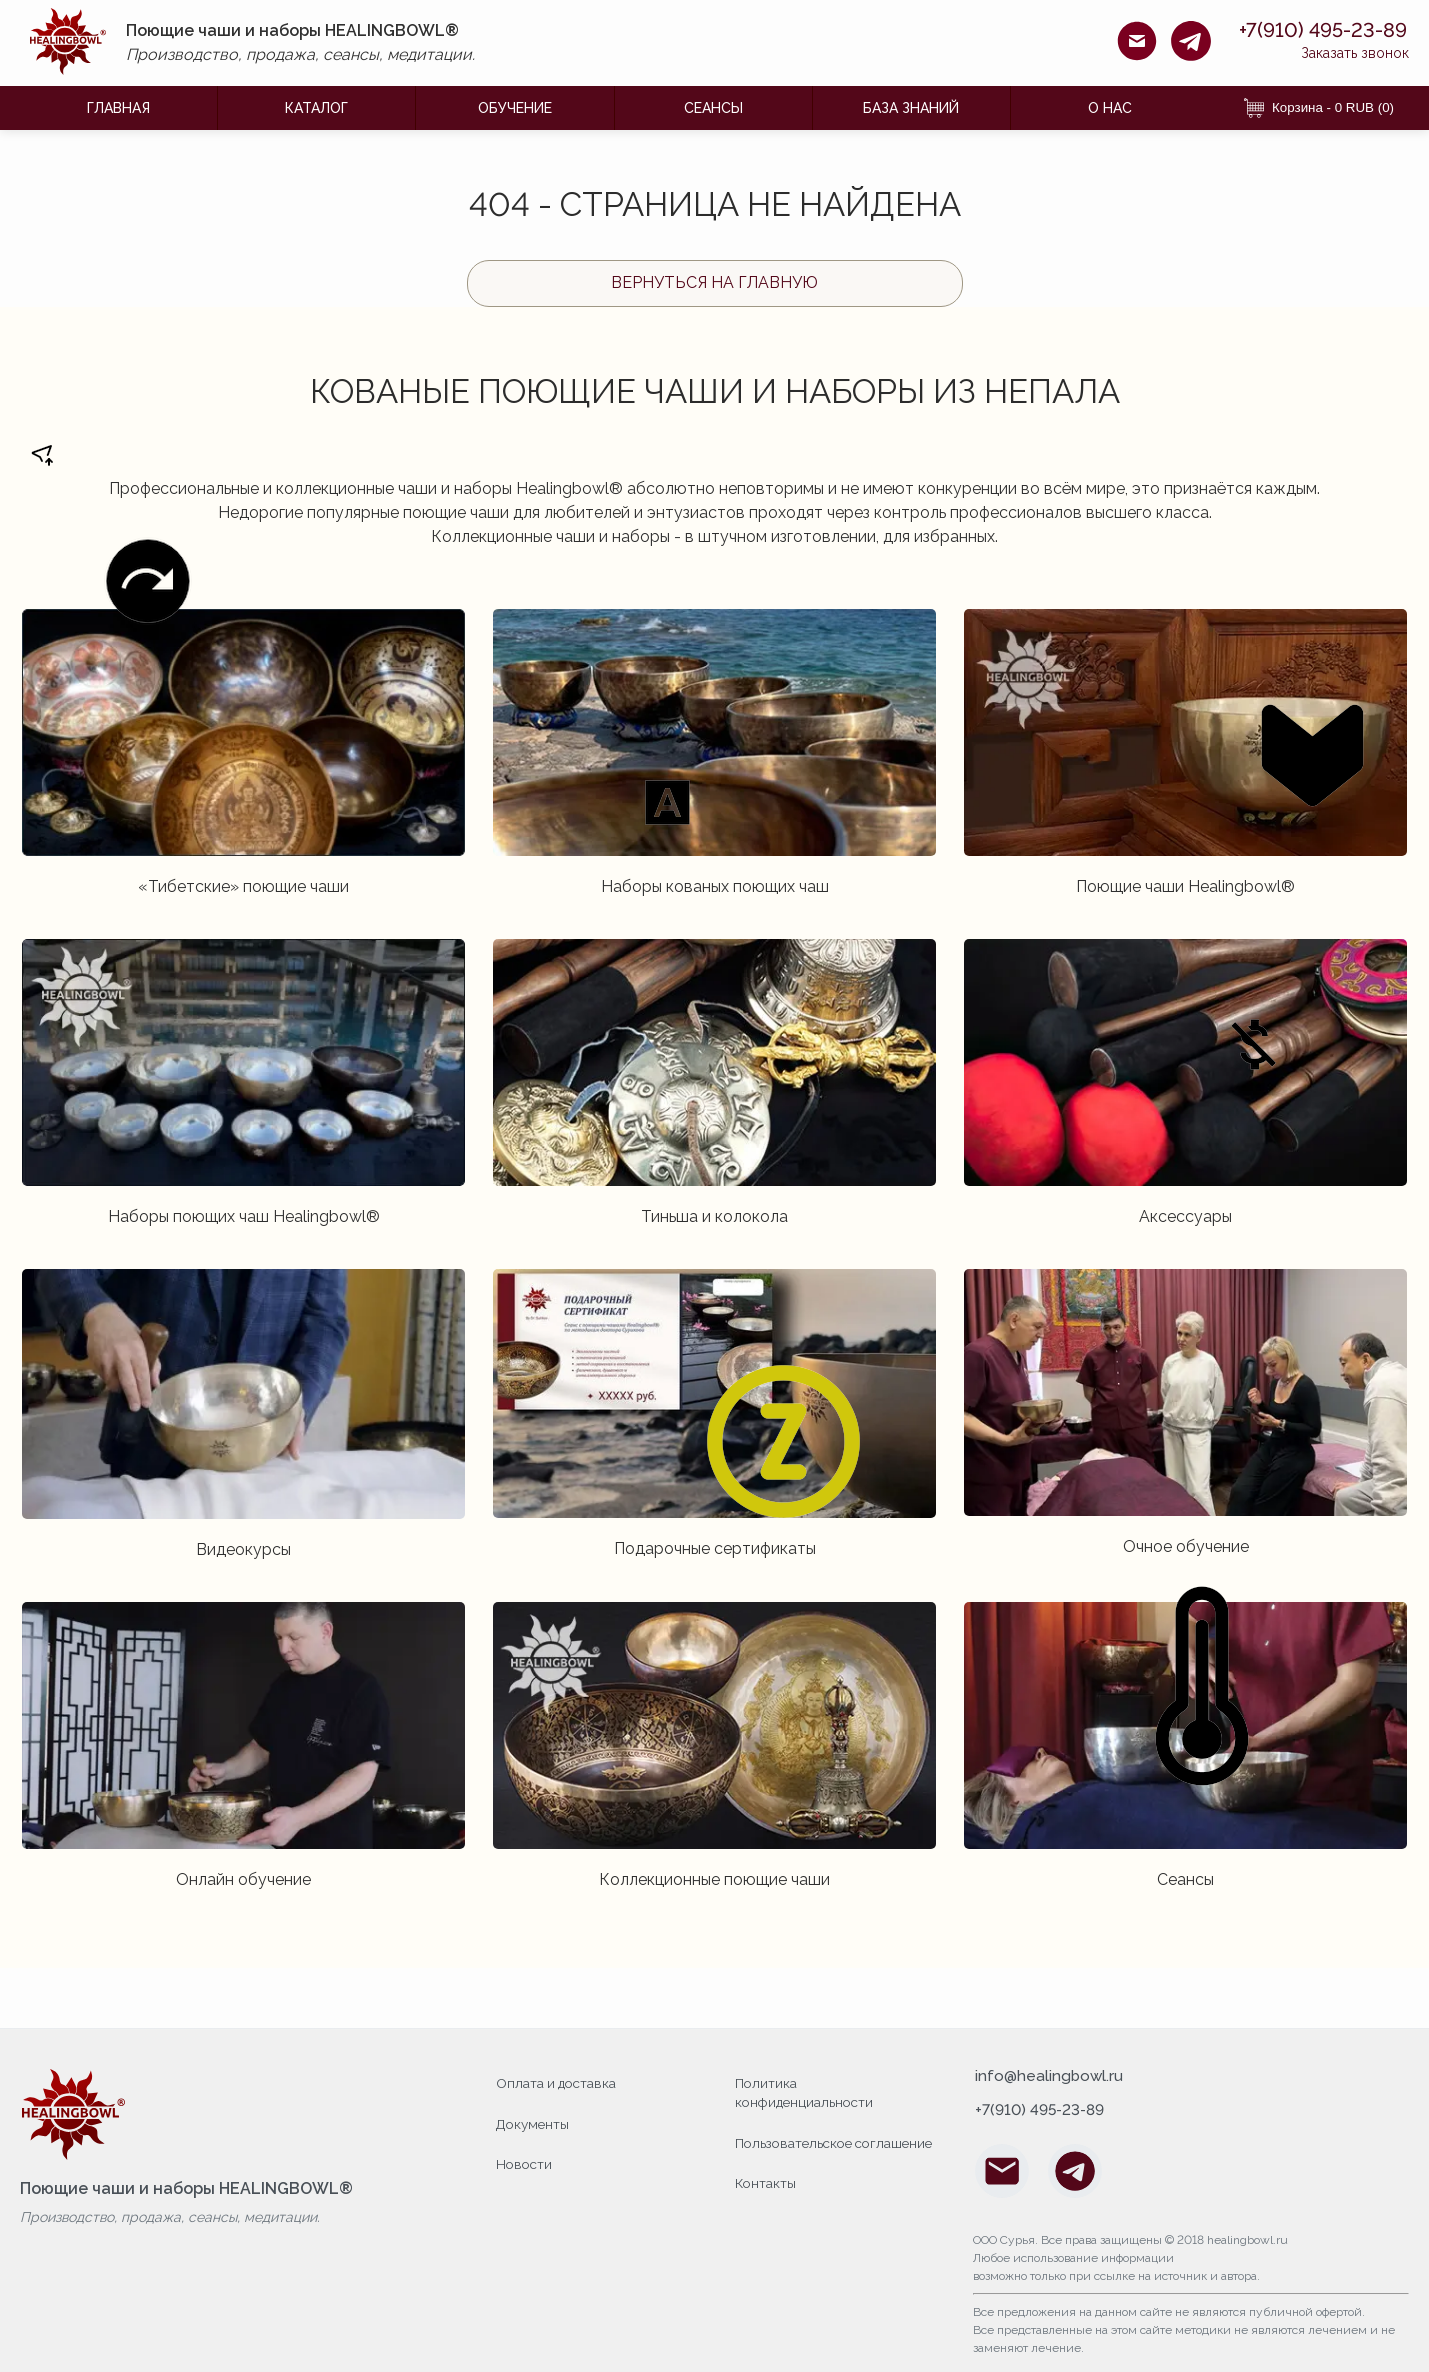 This screenshot has width=1429, height=2372. What do you see at coordinates (1312, 755) in the screenshot?
I see `expand content or show more options` at bounding box center [1312, 755].